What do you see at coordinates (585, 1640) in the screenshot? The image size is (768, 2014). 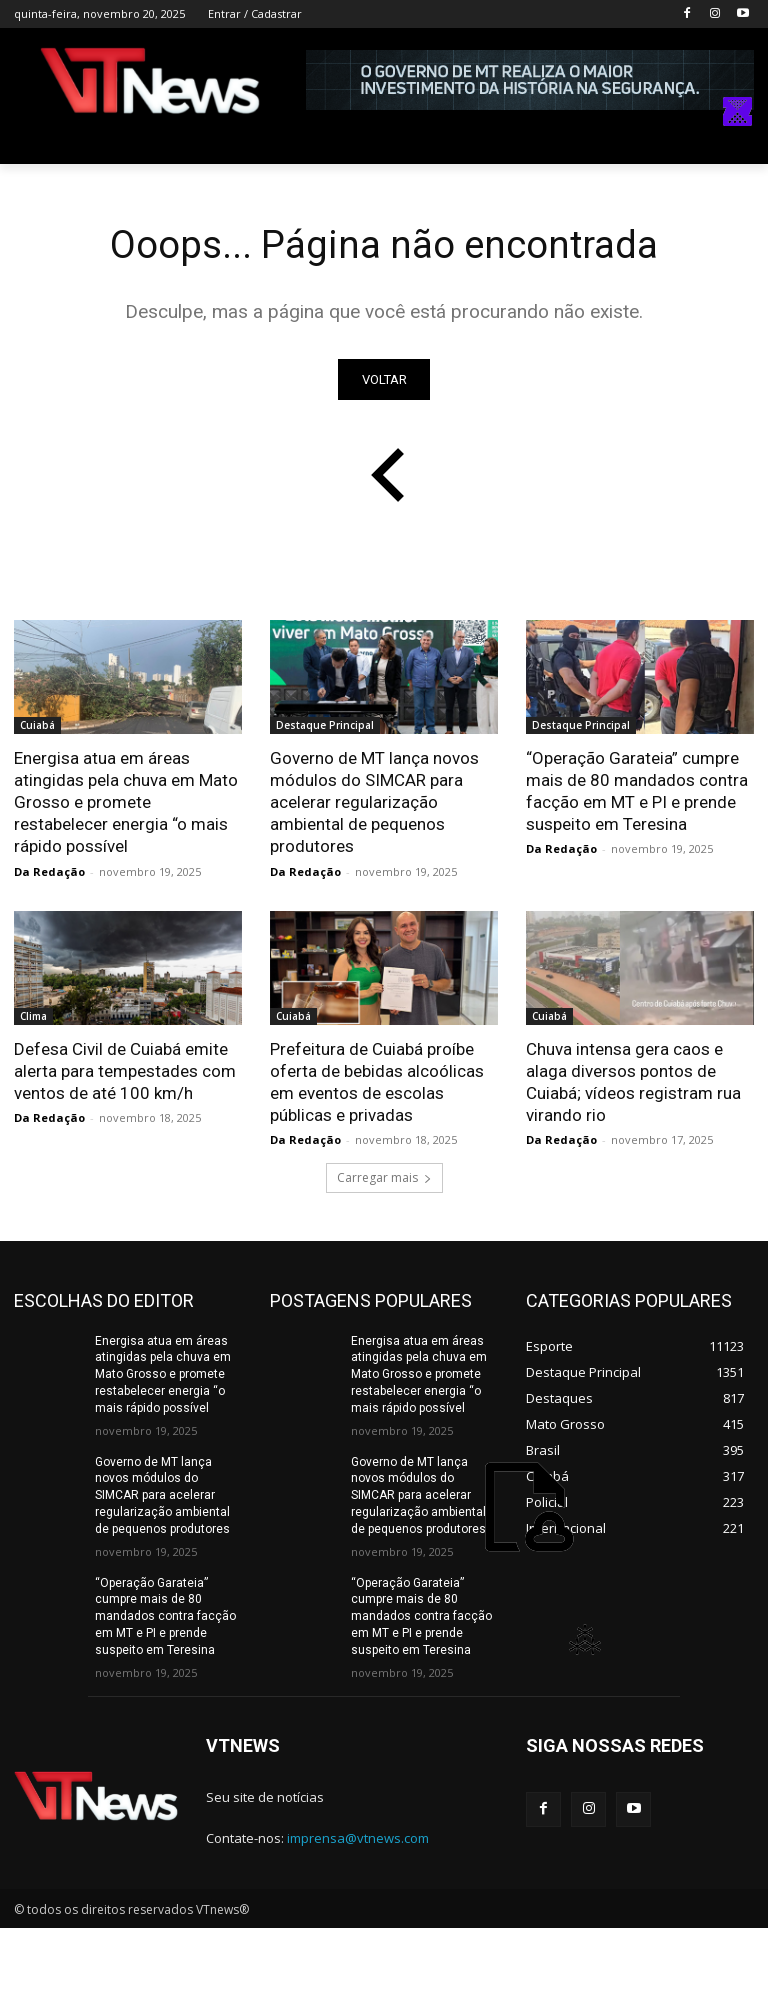 I see `connect to the fediverse` at bounding box center [585, 1640].